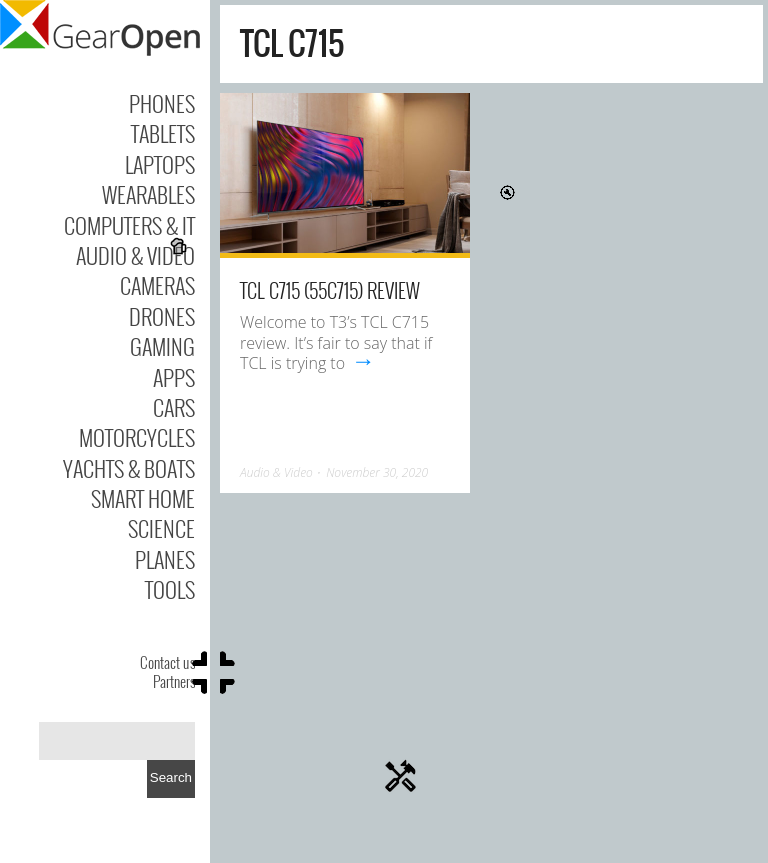  Describe the element at coordinates (213, 672) in the screenshot. I see `exit fullscreen mode` at that location.